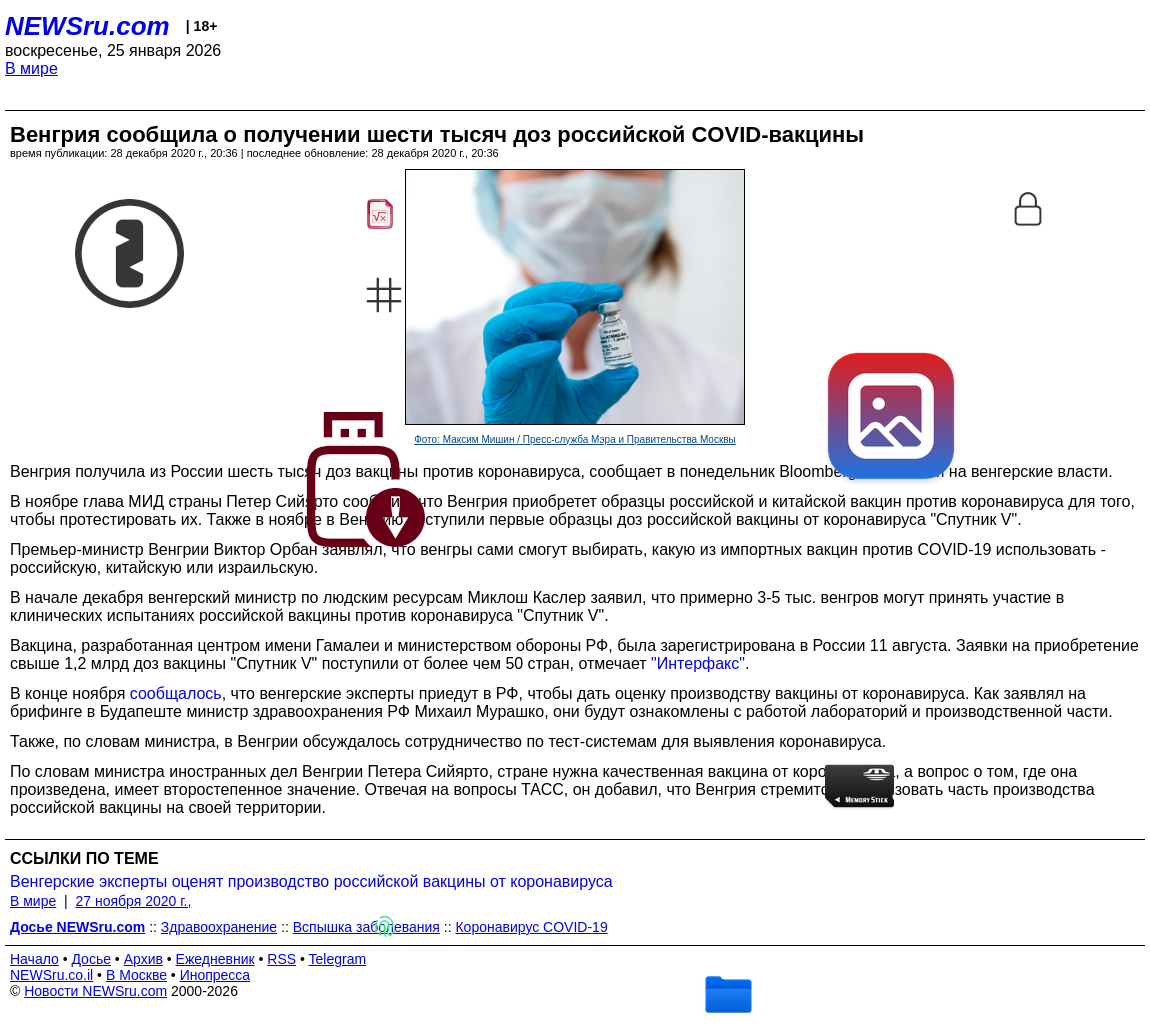 Image resolution: width=1150 pixels, height=1030 pixels. Describe the element at coordinates (1028, 210) in the screenshot. I see `access screen lock settings` at that location.